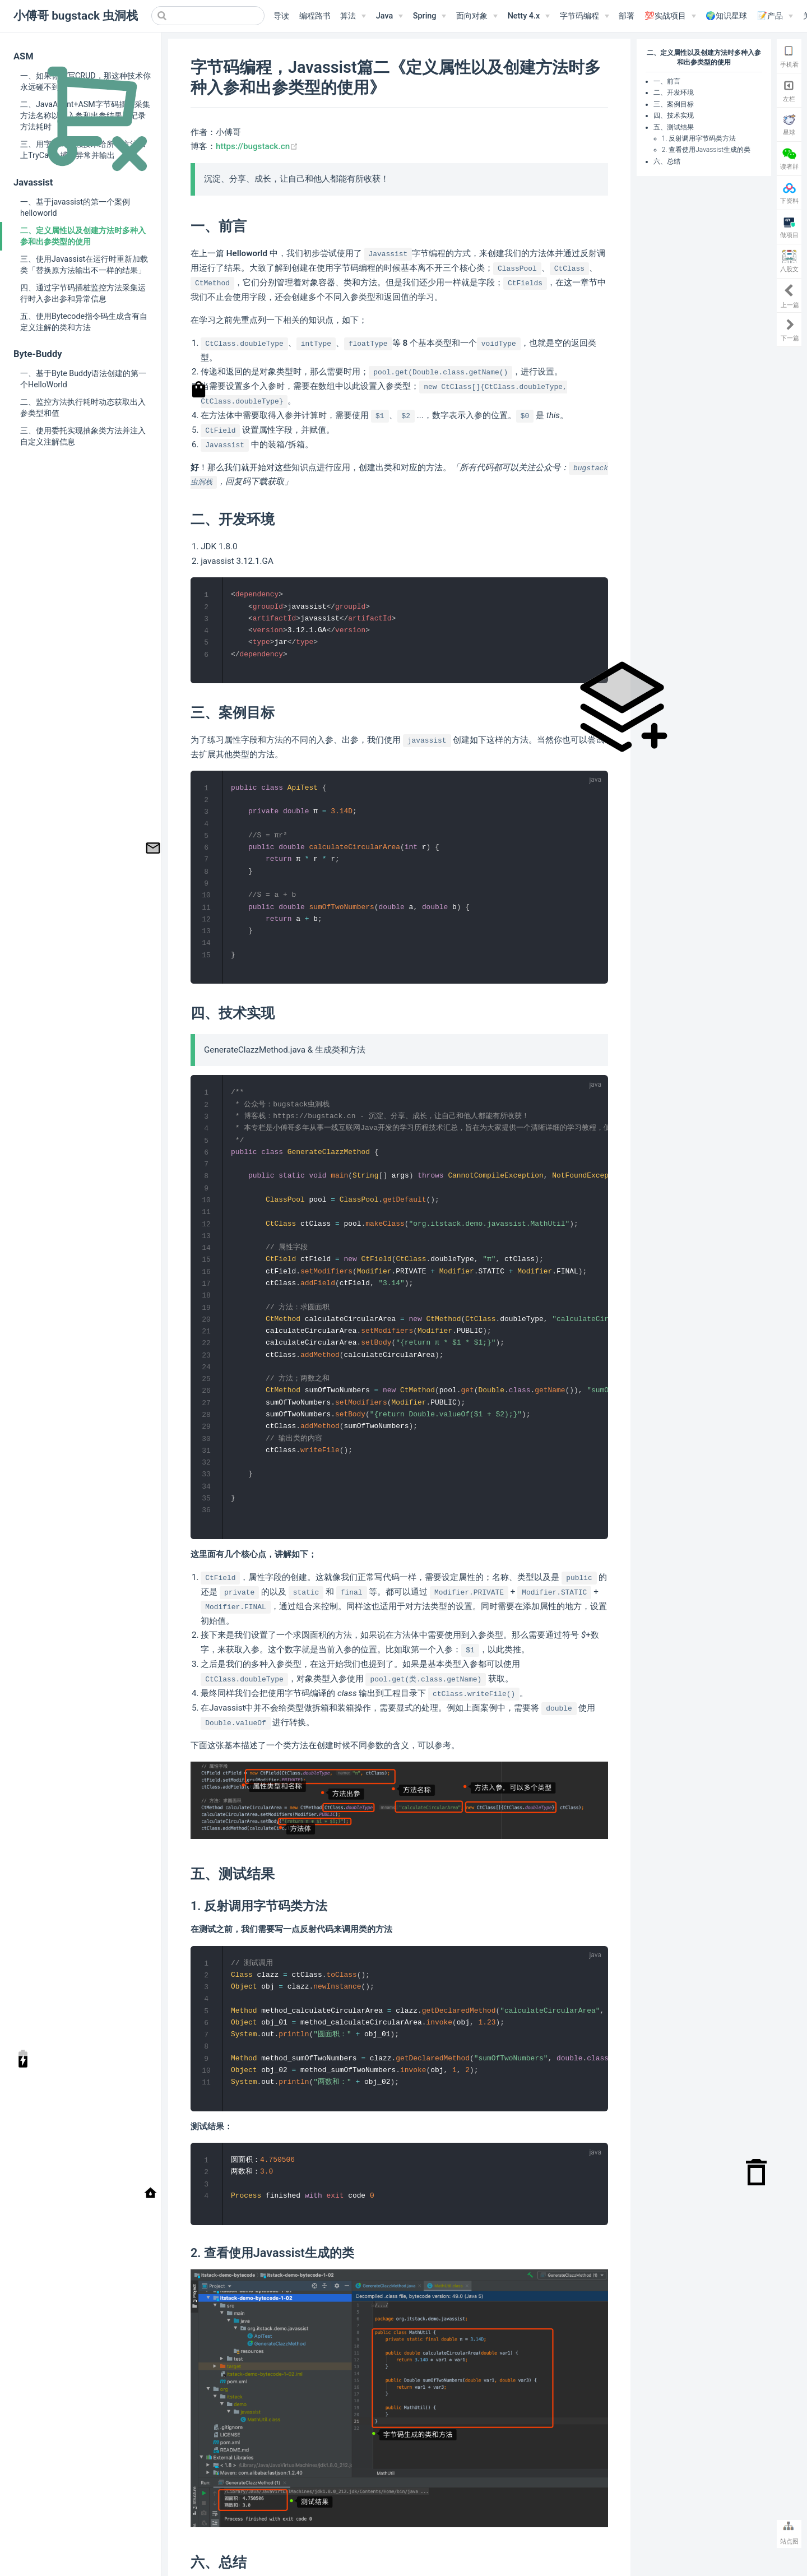  I want to click on access your email inbox, so click(153, 848).